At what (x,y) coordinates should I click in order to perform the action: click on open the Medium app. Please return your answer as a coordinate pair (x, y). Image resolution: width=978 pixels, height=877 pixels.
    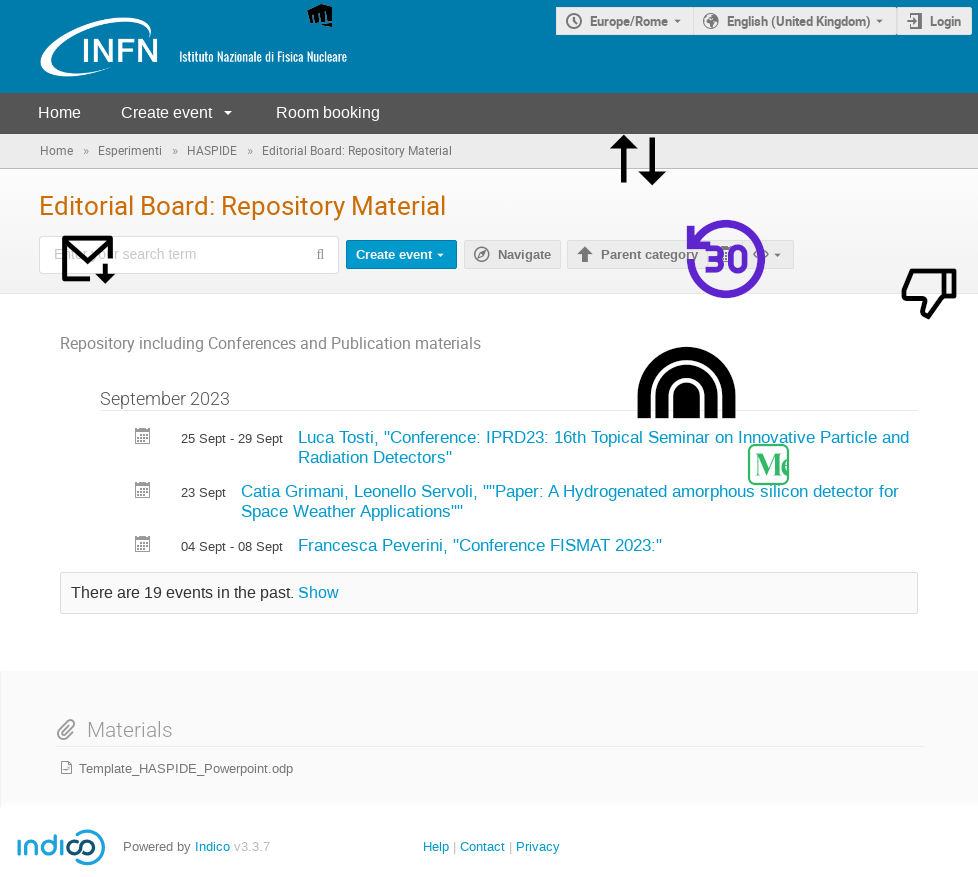
    Looking at the image, I should click on (768, 464).